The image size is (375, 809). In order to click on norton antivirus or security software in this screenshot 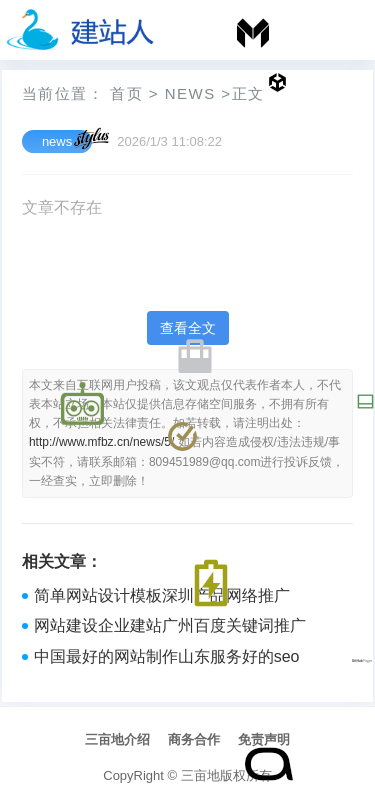, I will do `click(182, 436)`.